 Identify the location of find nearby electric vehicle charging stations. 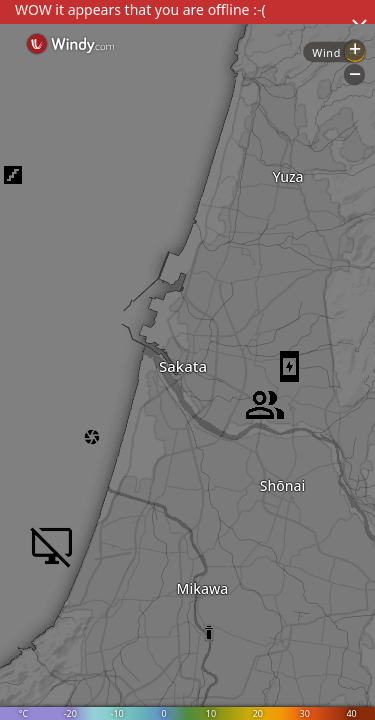
(289, 366).